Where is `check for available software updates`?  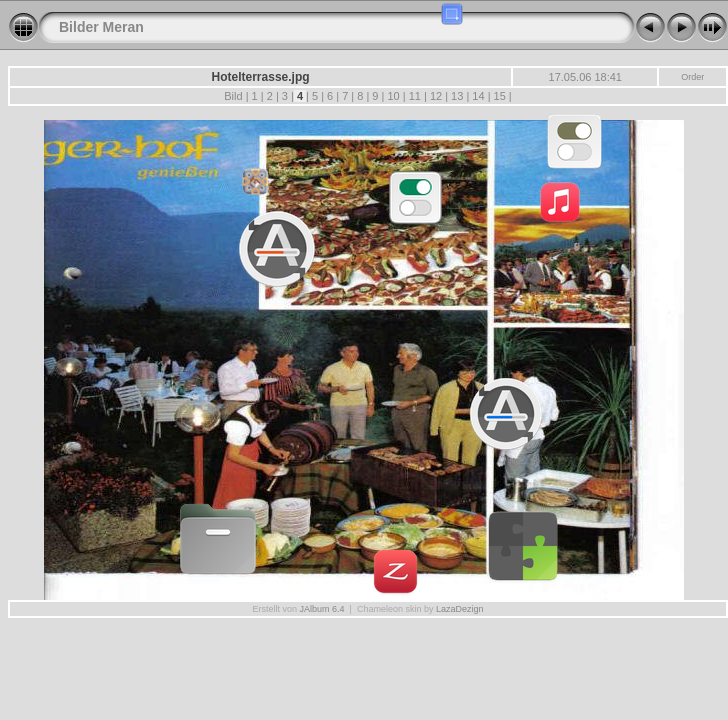
check for available software updates is located at coordinates (506, 414).